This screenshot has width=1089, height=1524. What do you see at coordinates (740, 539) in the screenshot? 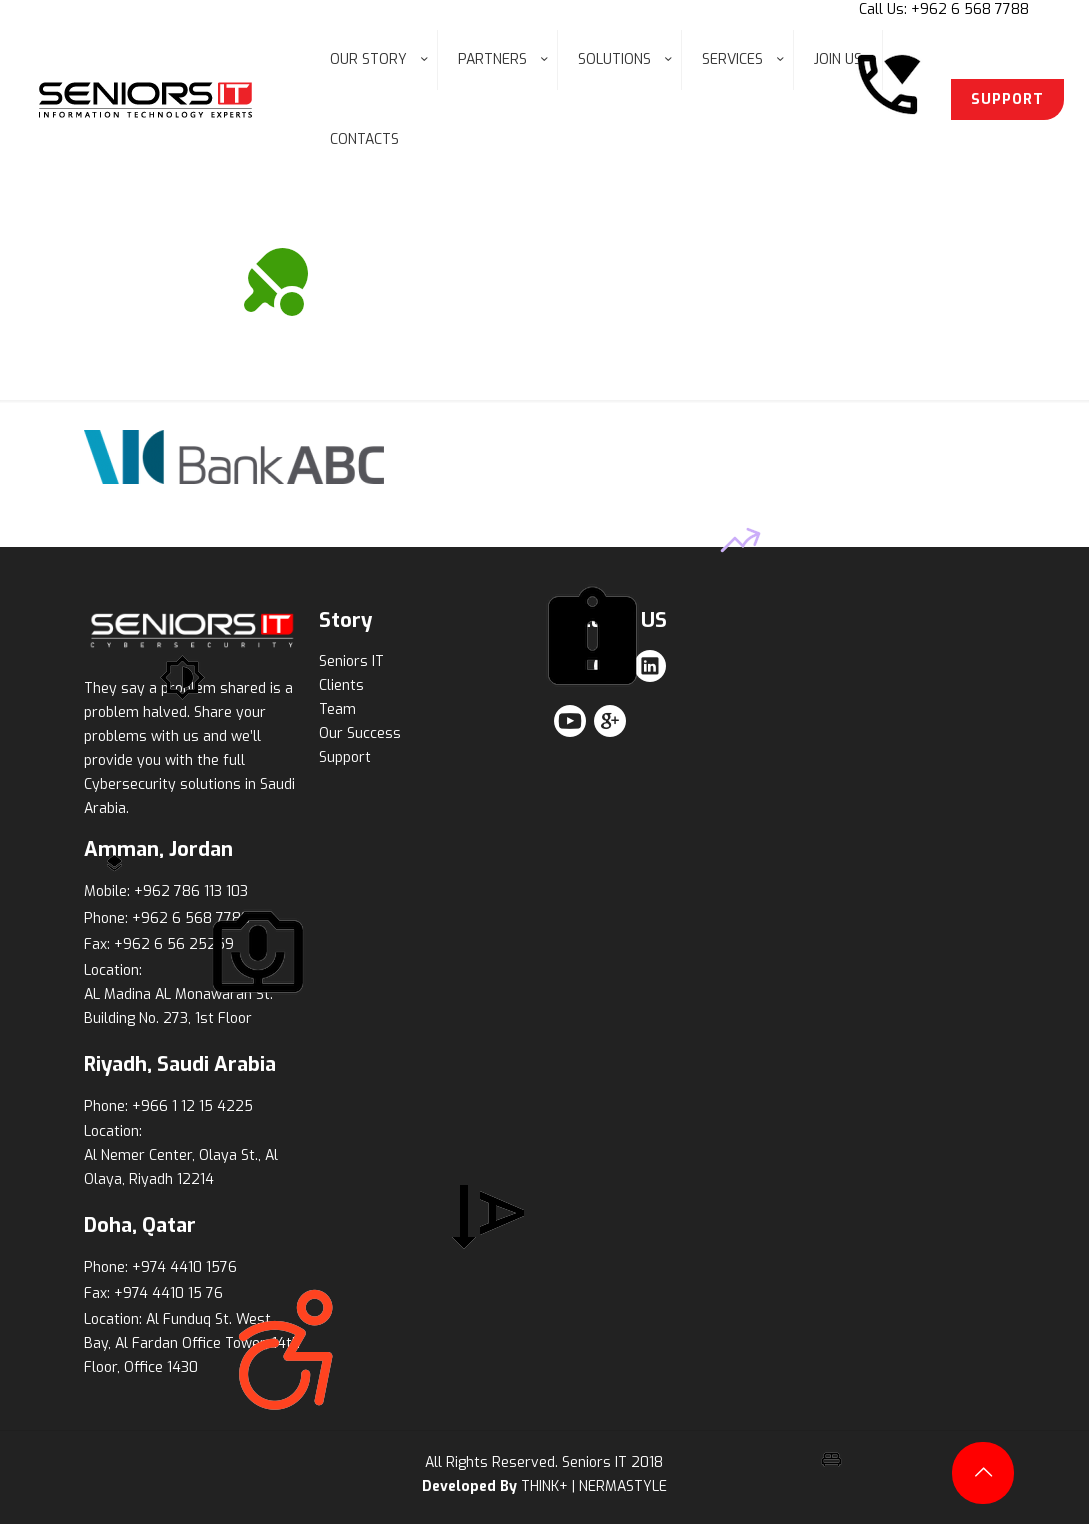
I see `view trending or popular content` at bounding box center [740, 539].